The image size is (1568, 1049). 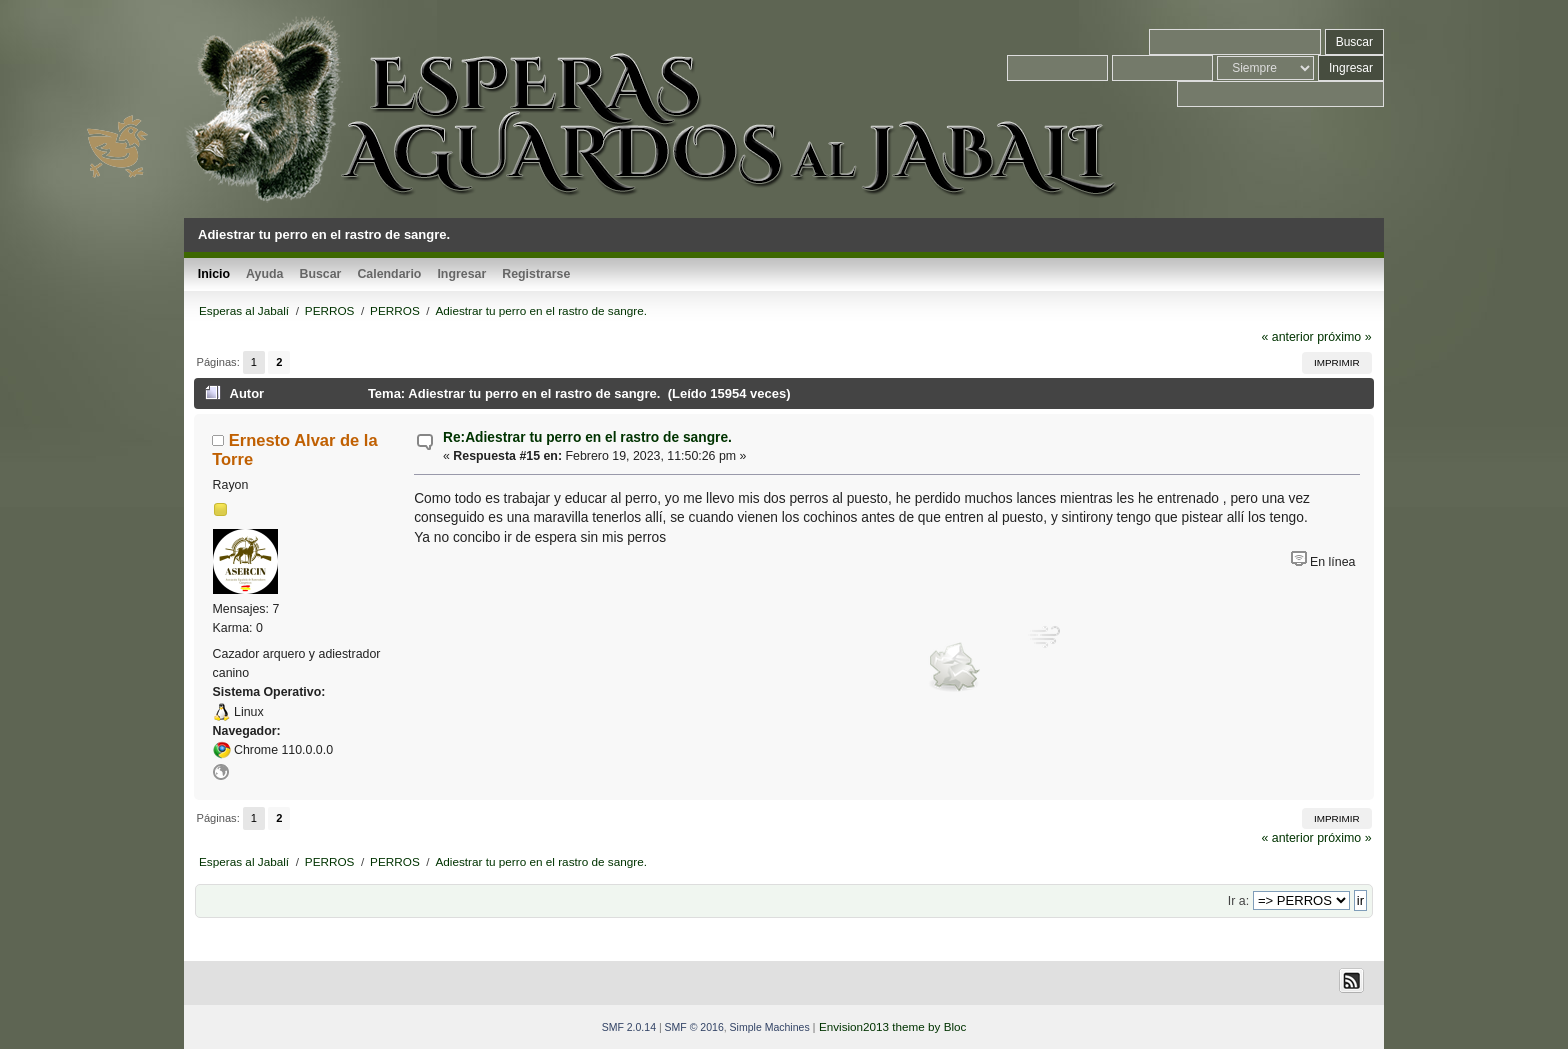 I want to click on select chicken in a farming or cooking game, so click(x=117, y=146).